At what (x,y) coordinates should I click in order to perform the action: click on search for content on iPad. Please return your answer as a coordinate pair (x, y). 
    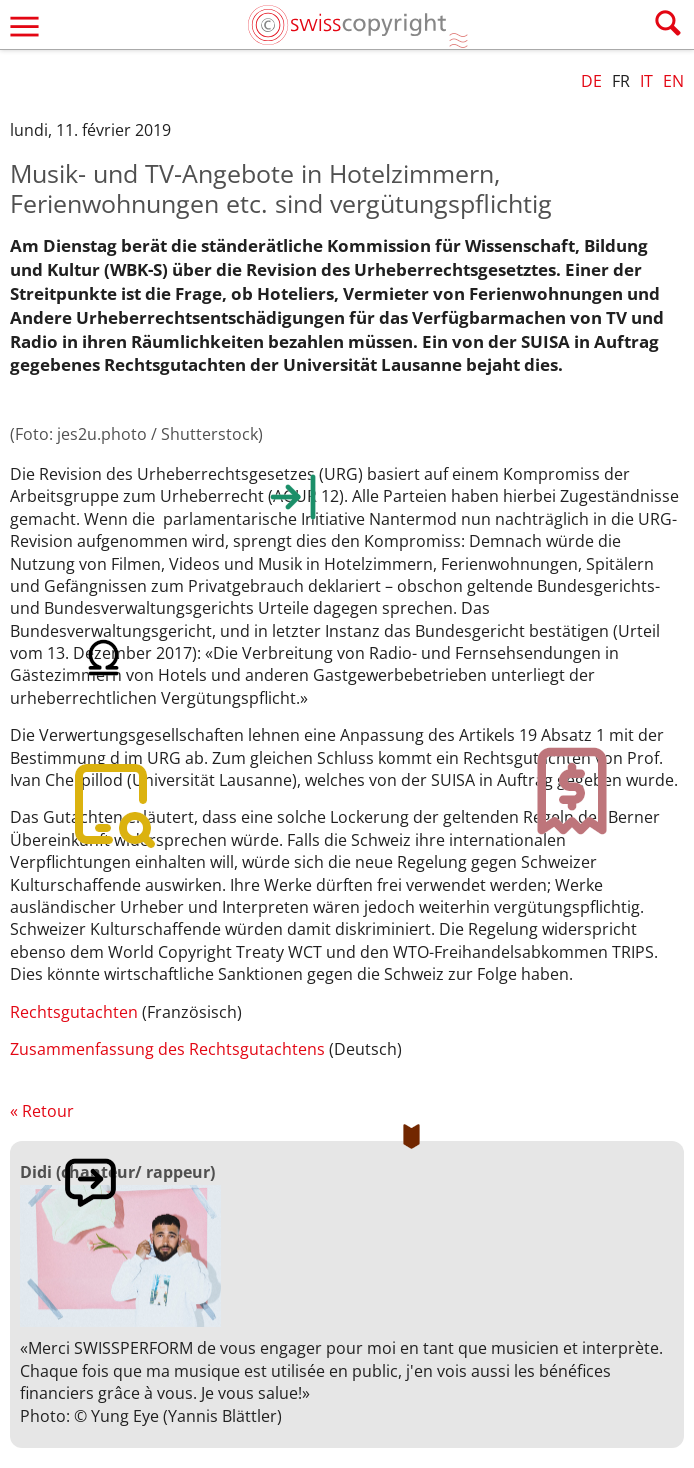
    Looking at the image, I should click on (111, 804).